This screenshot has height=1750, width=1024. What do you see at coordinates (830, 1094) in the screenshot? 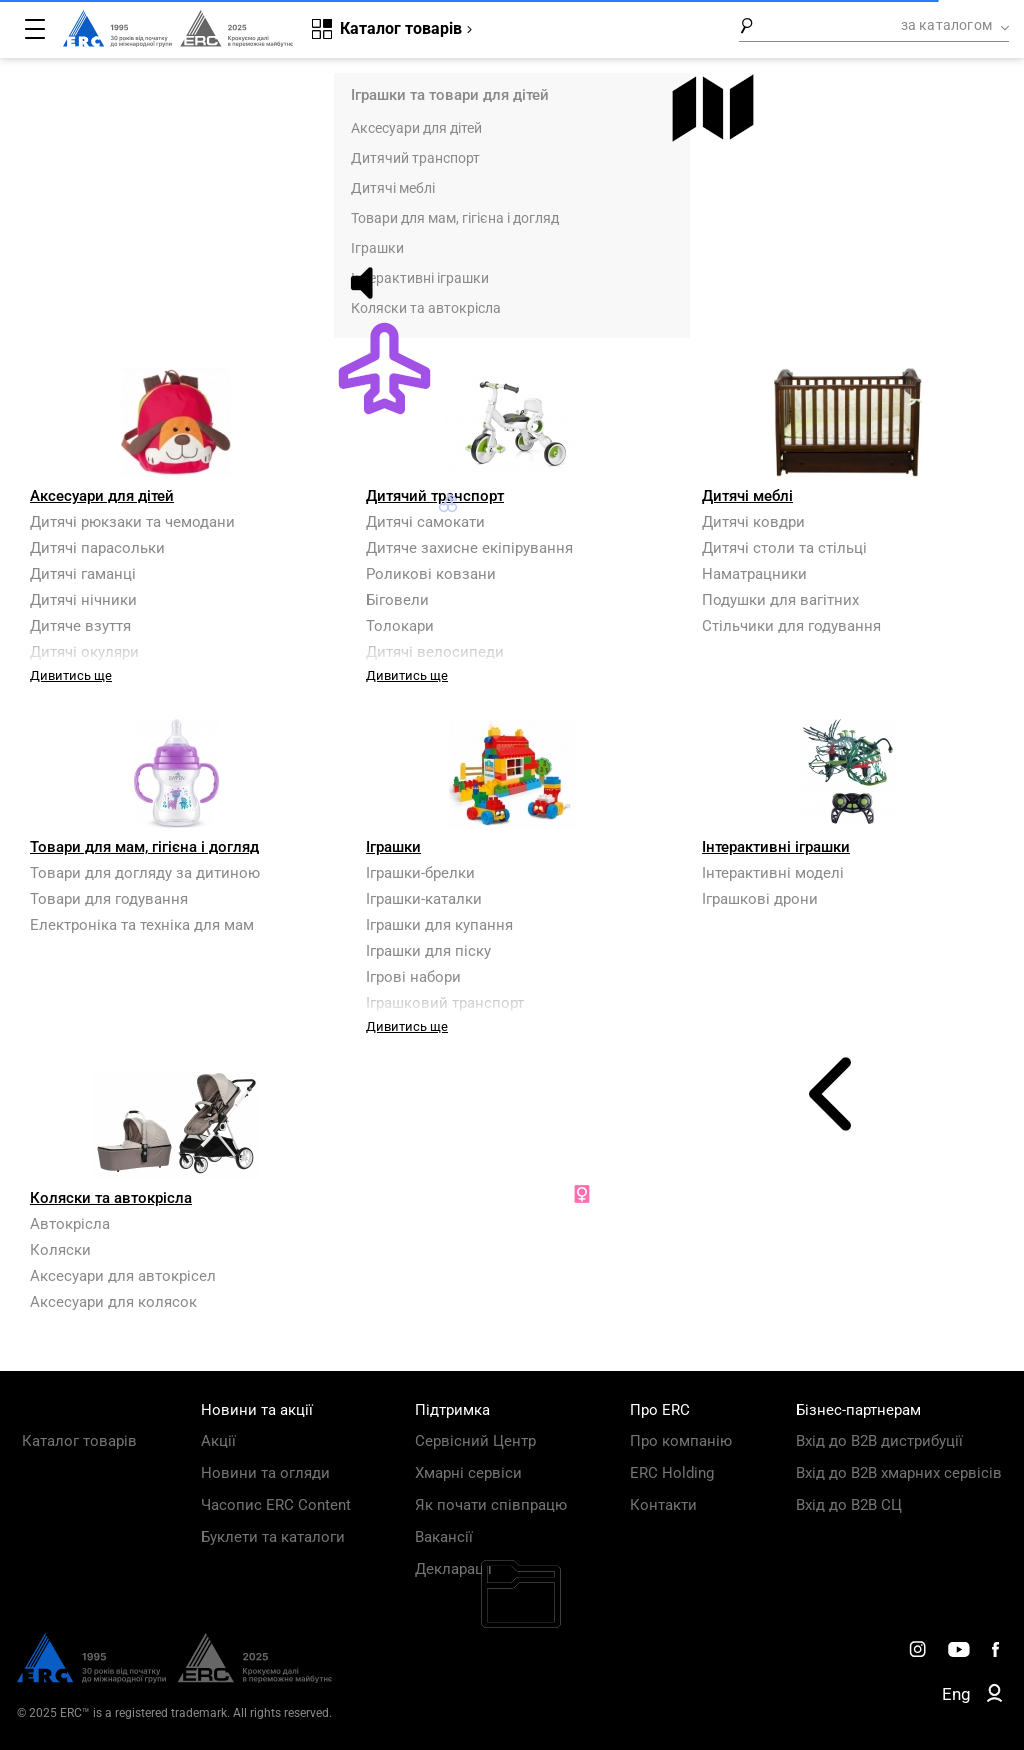
I see `go back to the previous screen` at bounding box center [830, 1094].